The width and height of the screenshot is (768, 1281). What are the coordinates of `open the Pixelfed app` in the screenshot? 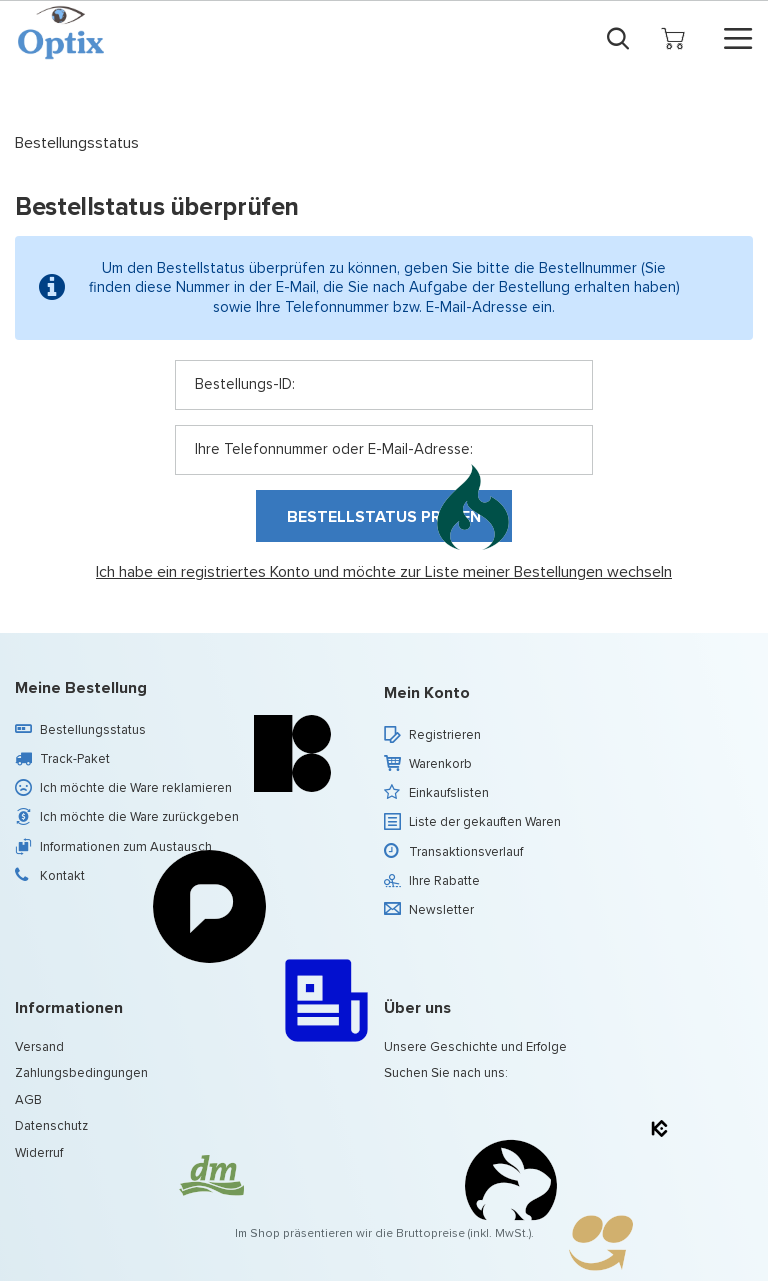 It's located at (209, 906).